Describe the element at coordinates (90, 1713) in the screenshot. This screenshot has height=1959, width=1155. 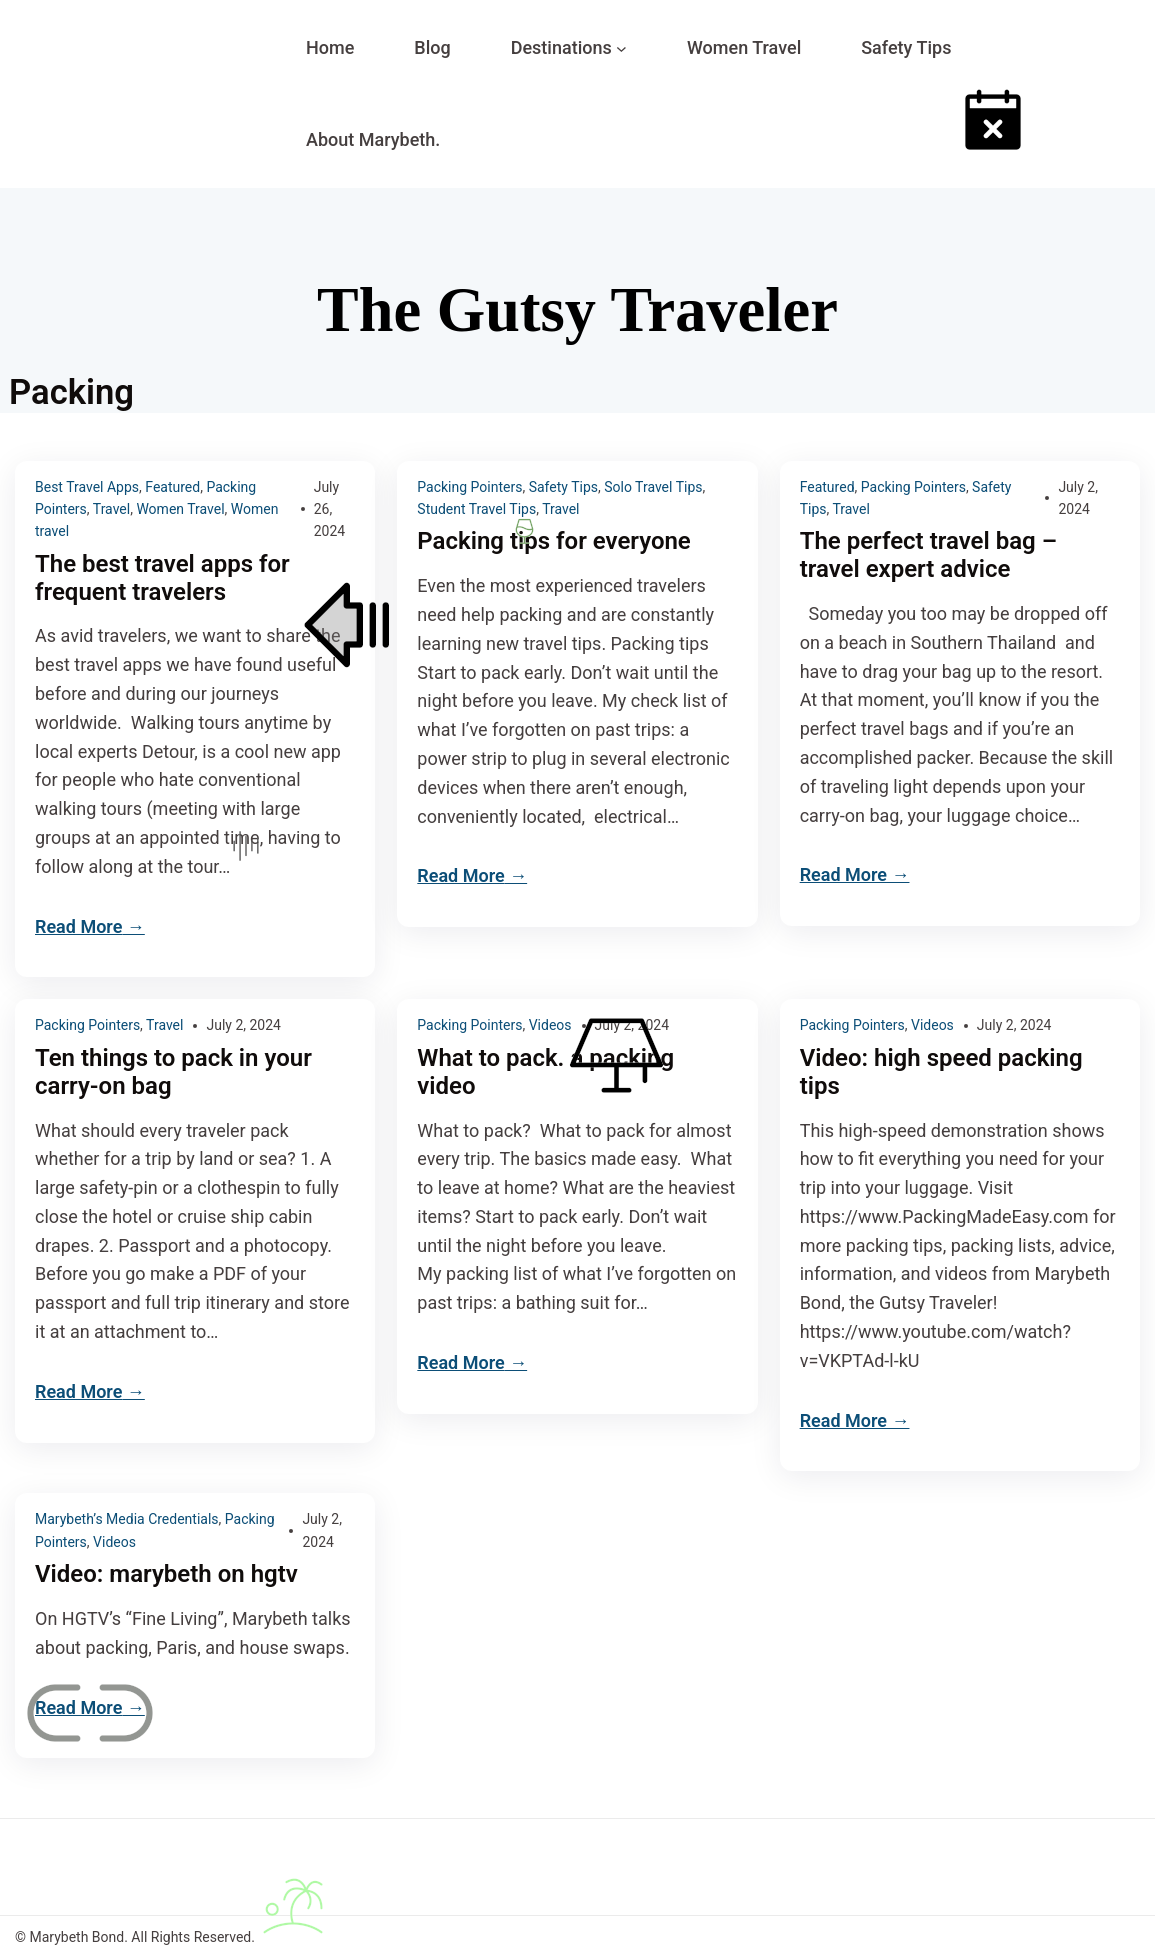
I see `unlink or break a connected item` at that location.